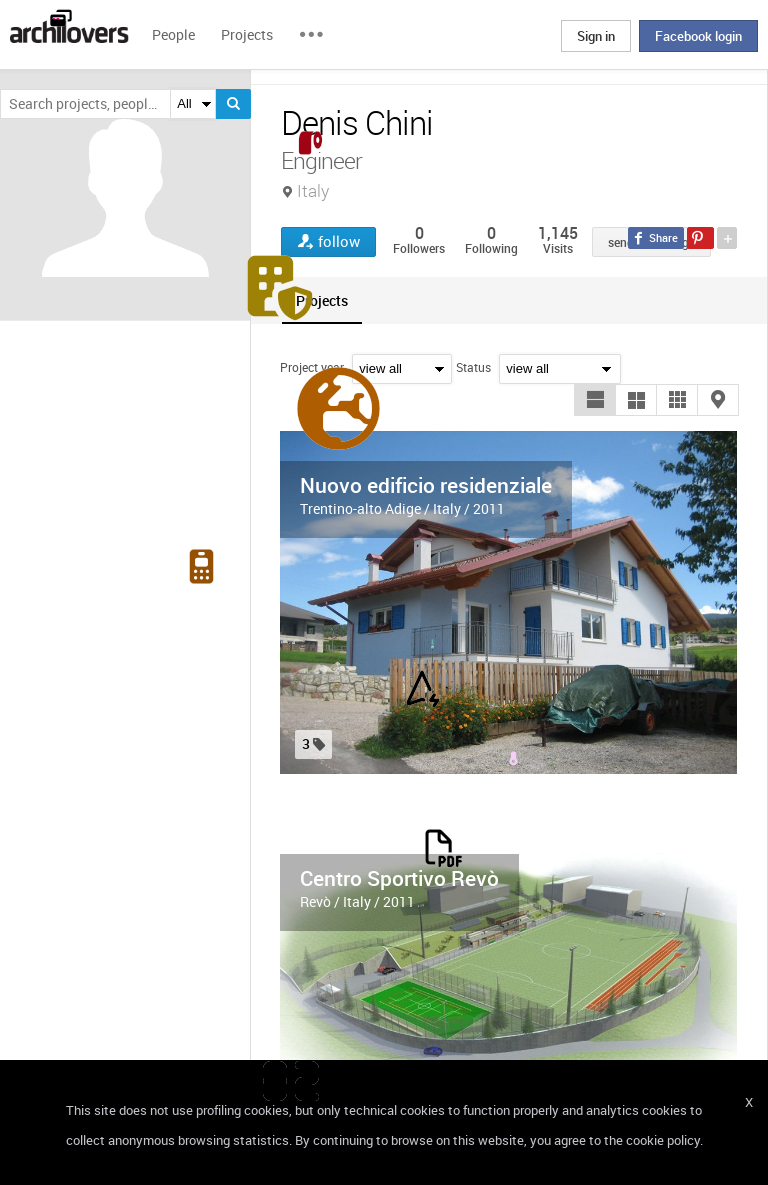 The image size is (768, 1185). Describe the element at coordinates (338, 408) in the screenshot. I see `select europe as your region` at that location.